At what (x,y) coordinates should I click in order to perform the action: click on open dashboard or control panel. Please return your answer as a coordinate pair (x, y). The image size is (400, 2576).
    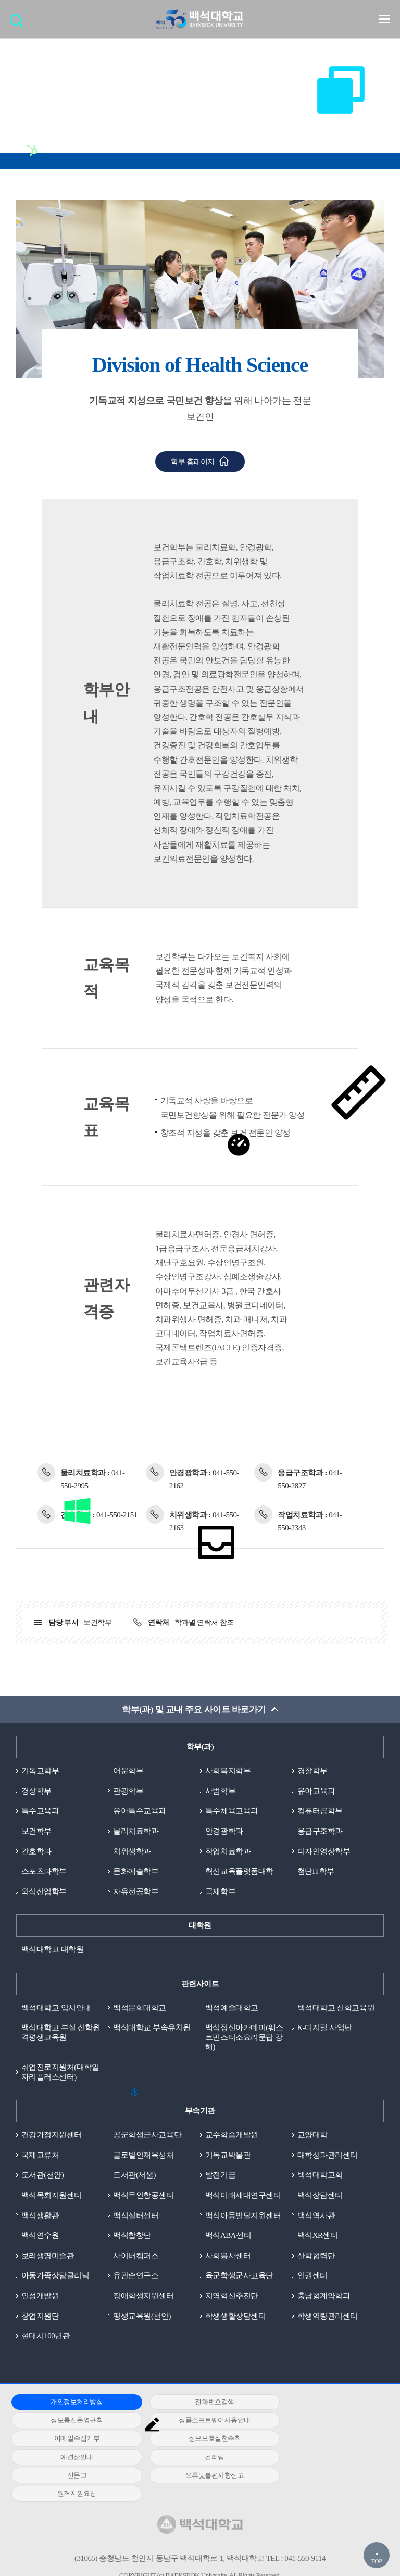
    Looking at the image, I should click on (239, 1144).